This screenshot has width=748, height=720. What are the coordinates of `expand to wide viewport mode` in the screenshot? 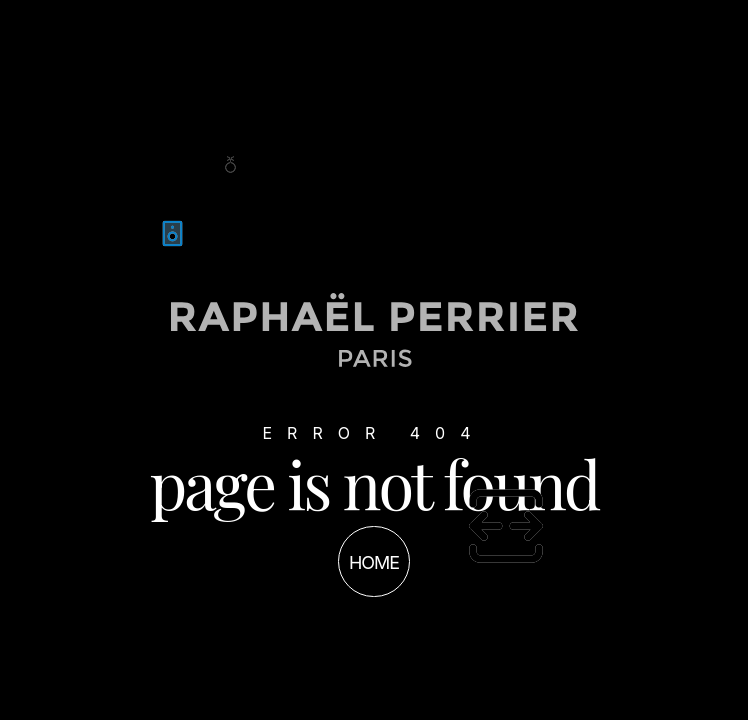 It's located at (506, 526).